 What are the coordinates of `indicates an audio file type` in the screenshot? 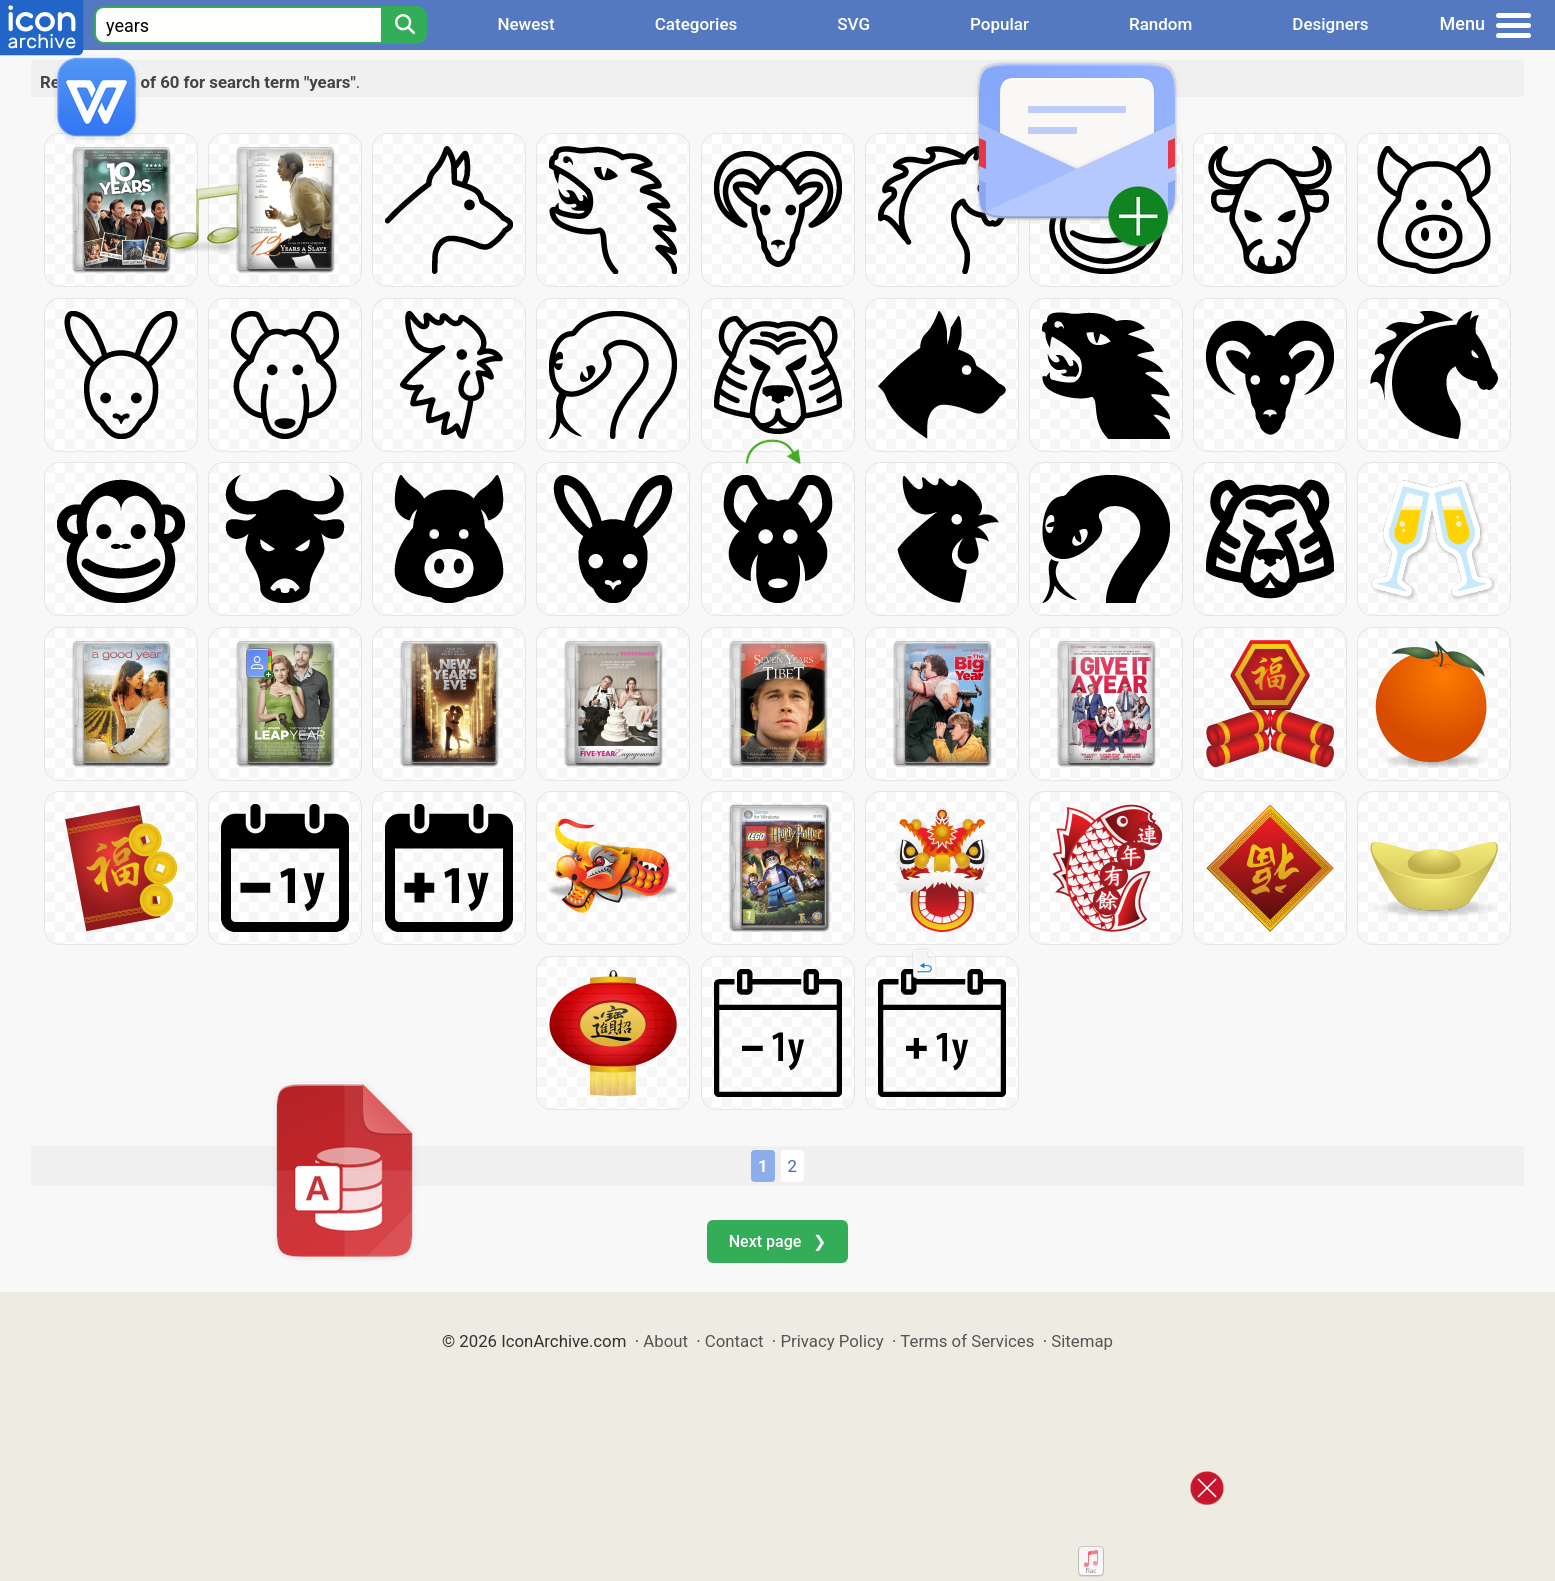 It's located at (202, 217).